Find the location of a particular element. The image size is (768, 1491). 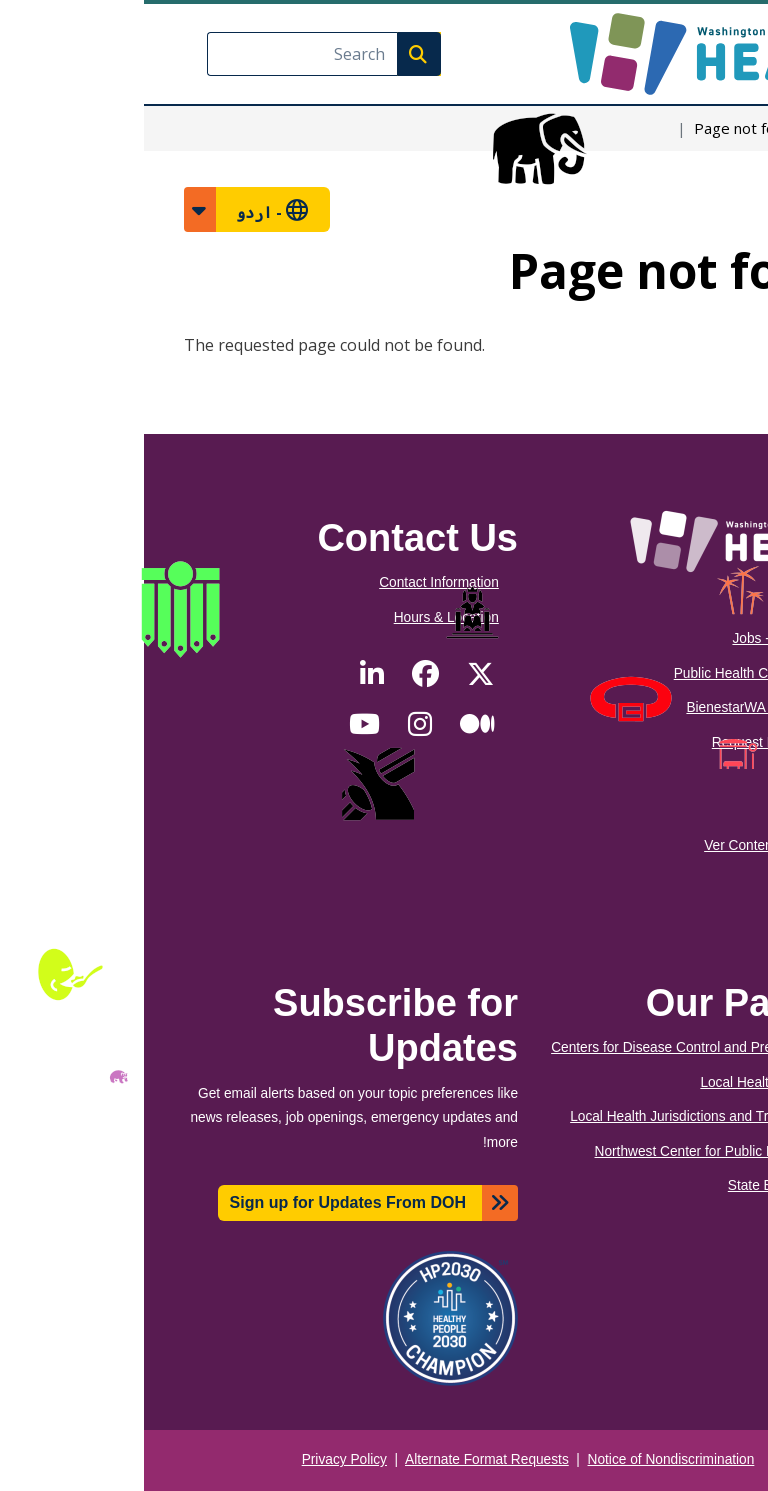

view nearby bus stops is located at coordinates (738, 754).